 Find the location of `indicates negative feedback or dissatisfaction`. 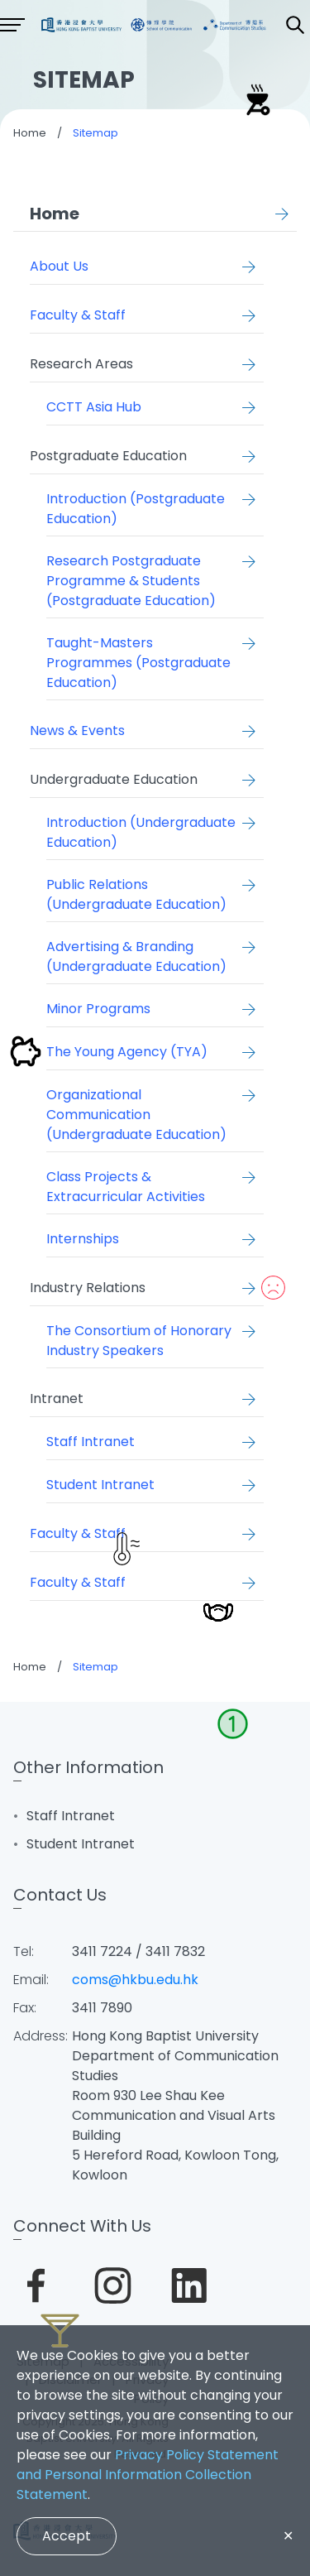

indicates negative feedback or dissatisfaction is located at coordinates (273, 1287).